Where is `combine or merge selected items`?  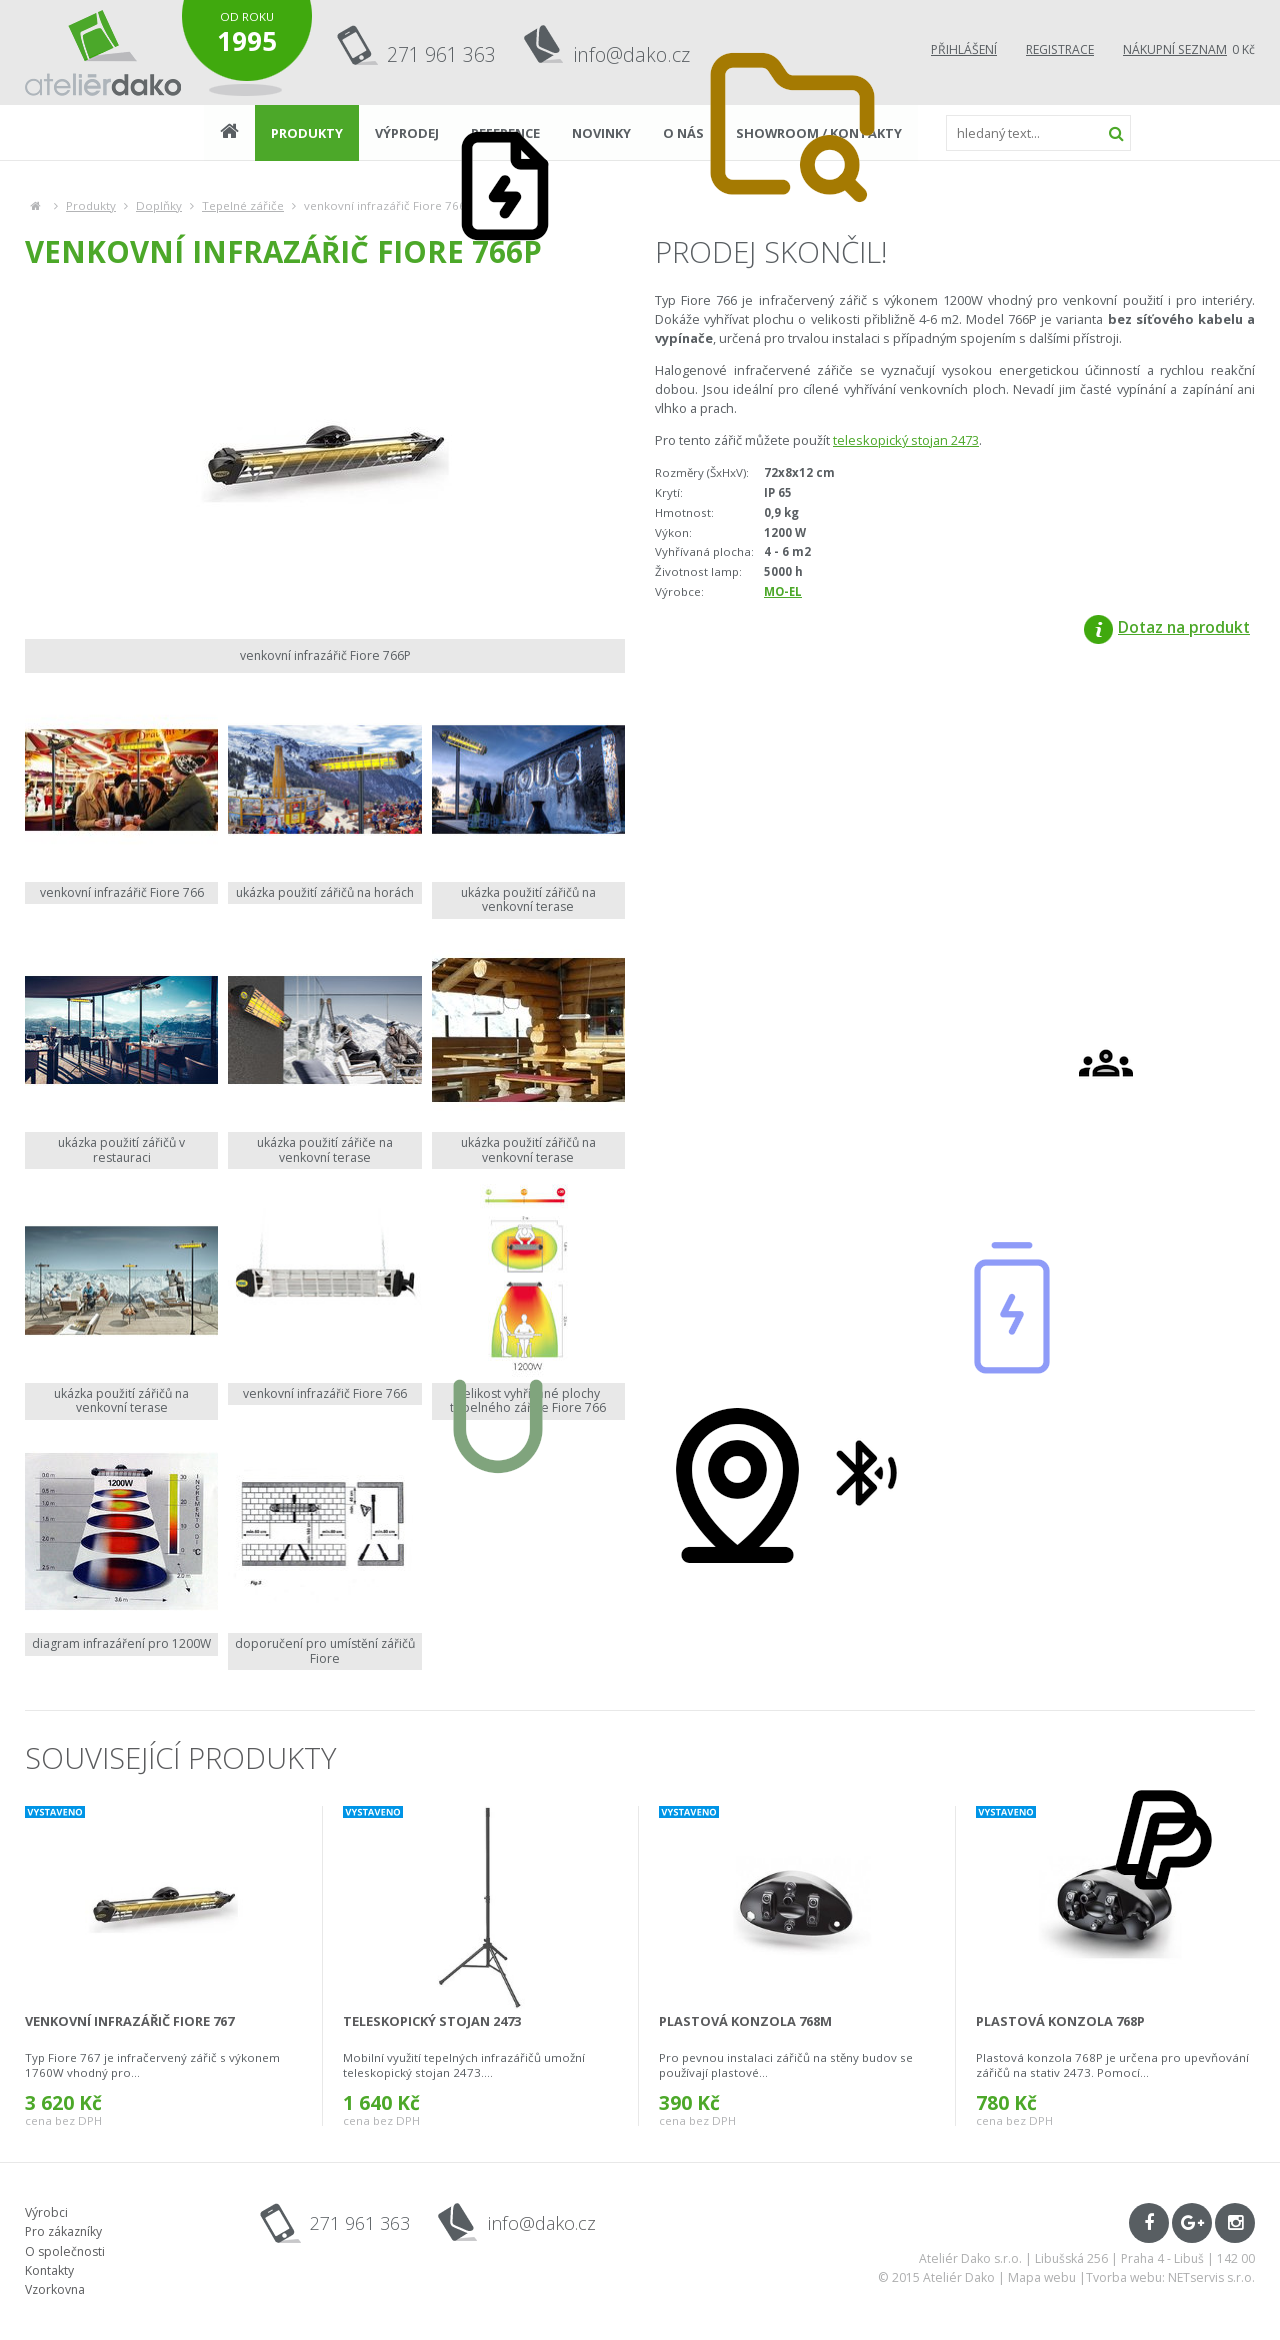
combine or merge selected items is located at coordinates (498, 1420).